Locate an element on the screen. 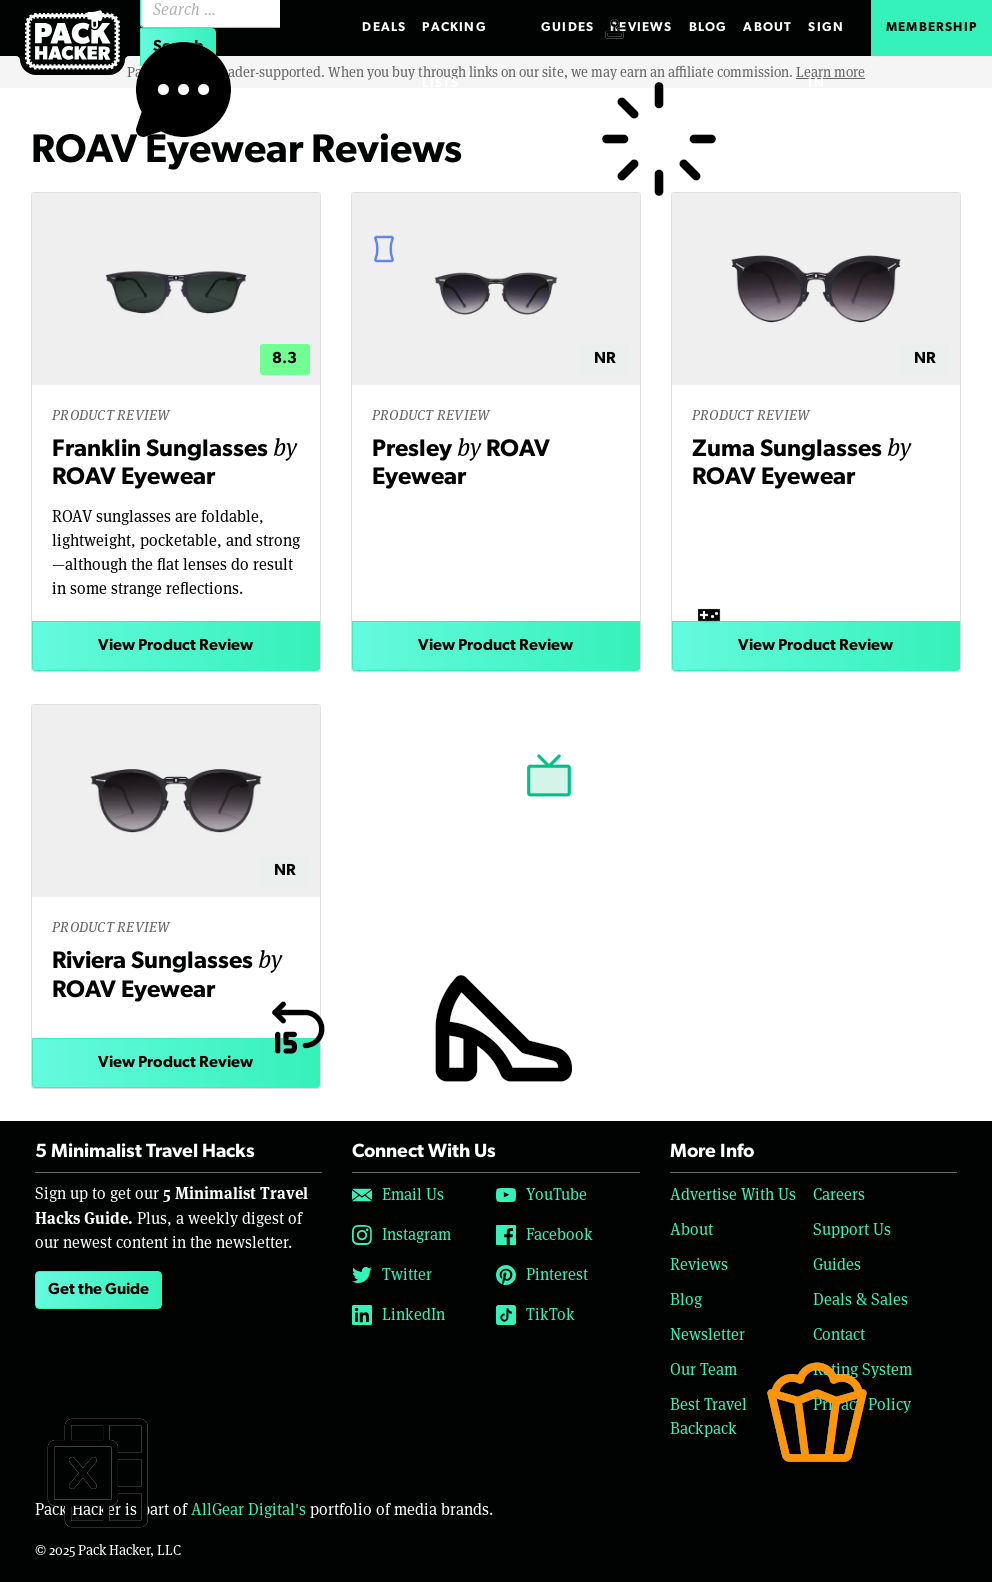 Image resolution: width=992 pixels, height=1582 pixels. open chat or messaging is located at coordinates (183, 89).